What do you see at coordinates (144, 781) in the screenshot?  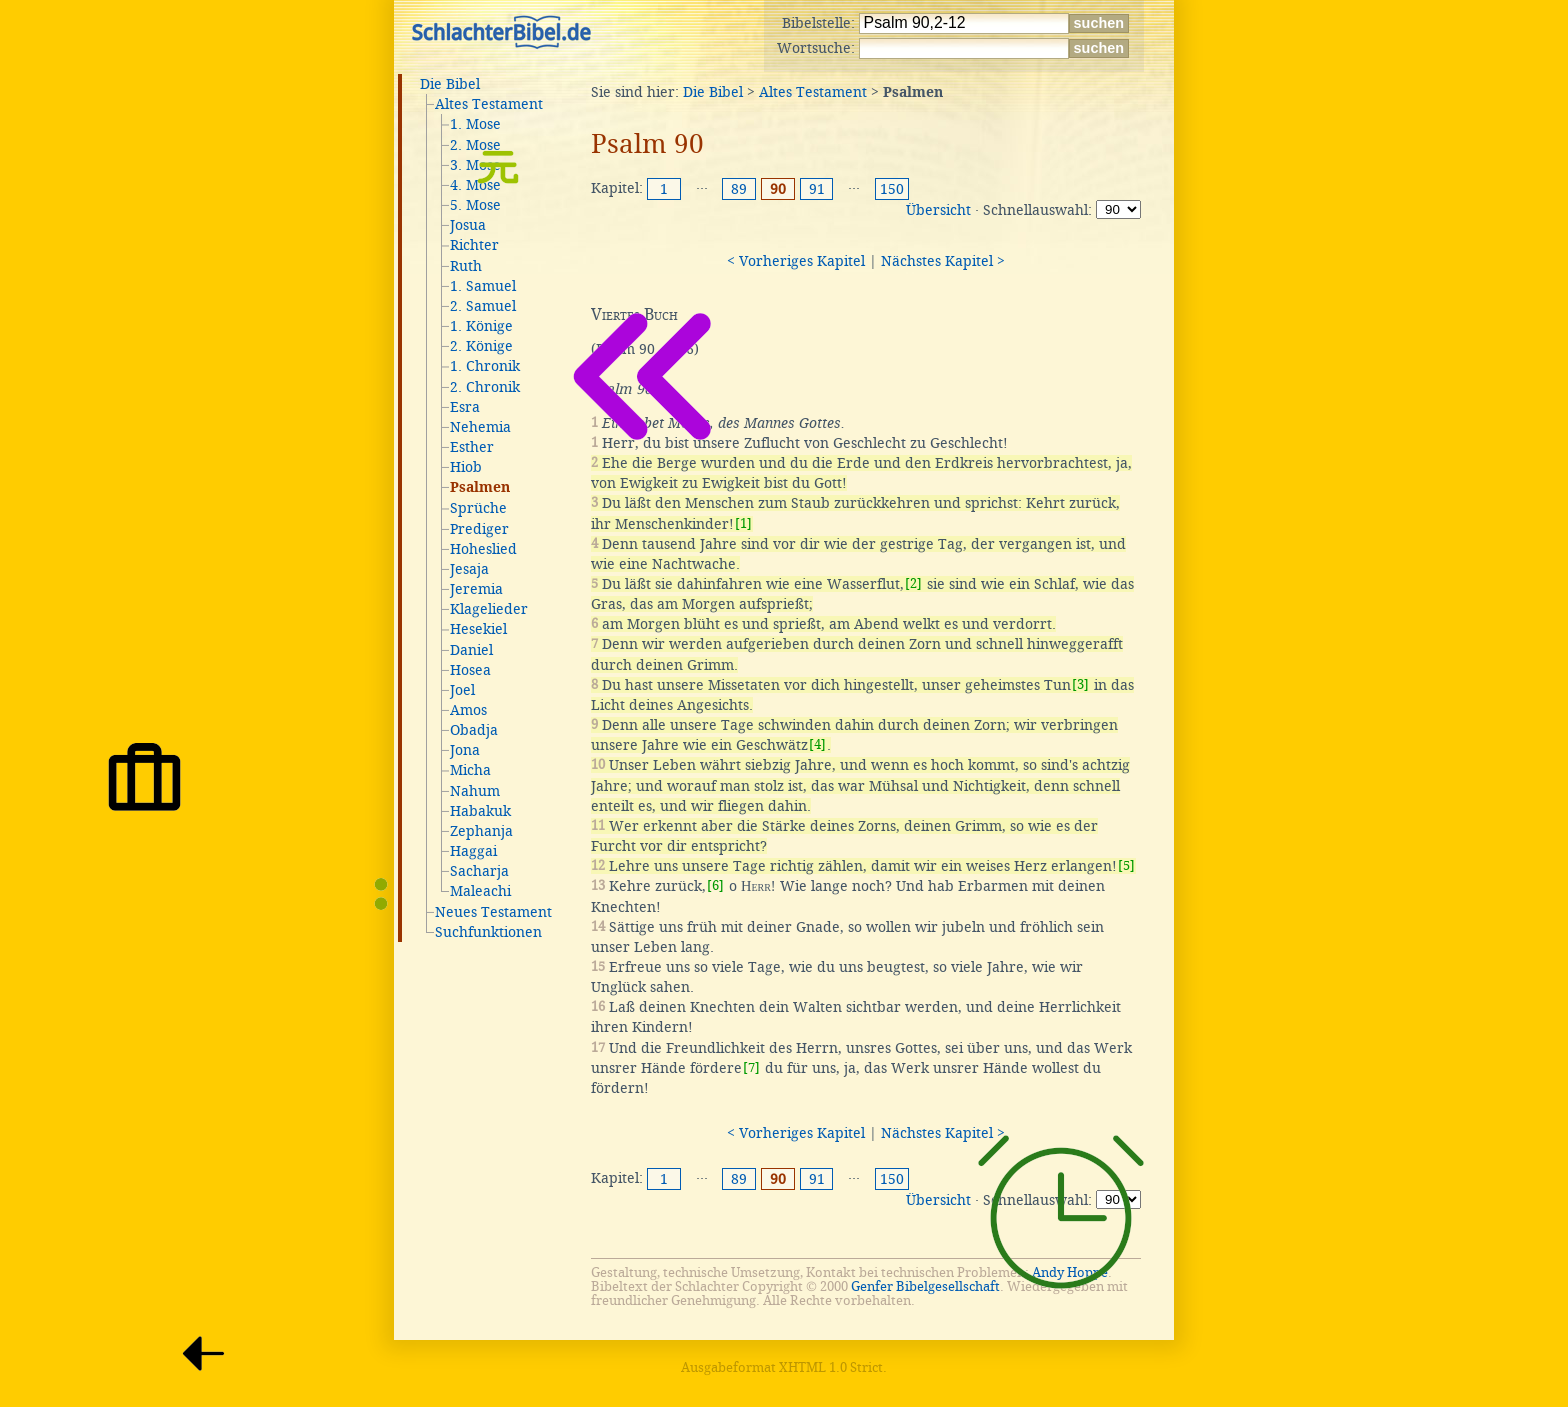 I see `access travel or trip planning features` at bounding box center [144, 781].